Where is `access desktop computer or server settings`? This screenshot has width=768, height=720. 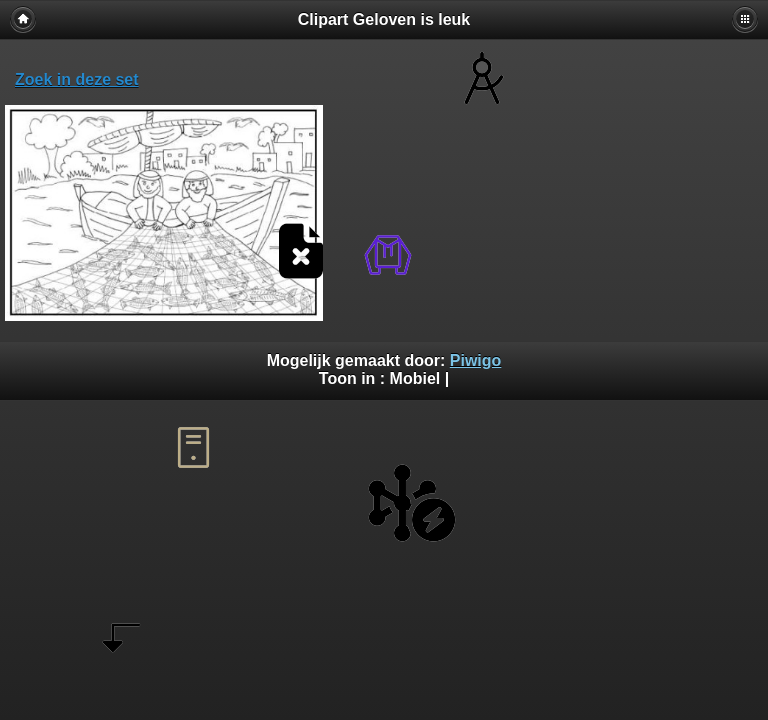
access desktop computer or server settings is located at coordinates (193, 447).